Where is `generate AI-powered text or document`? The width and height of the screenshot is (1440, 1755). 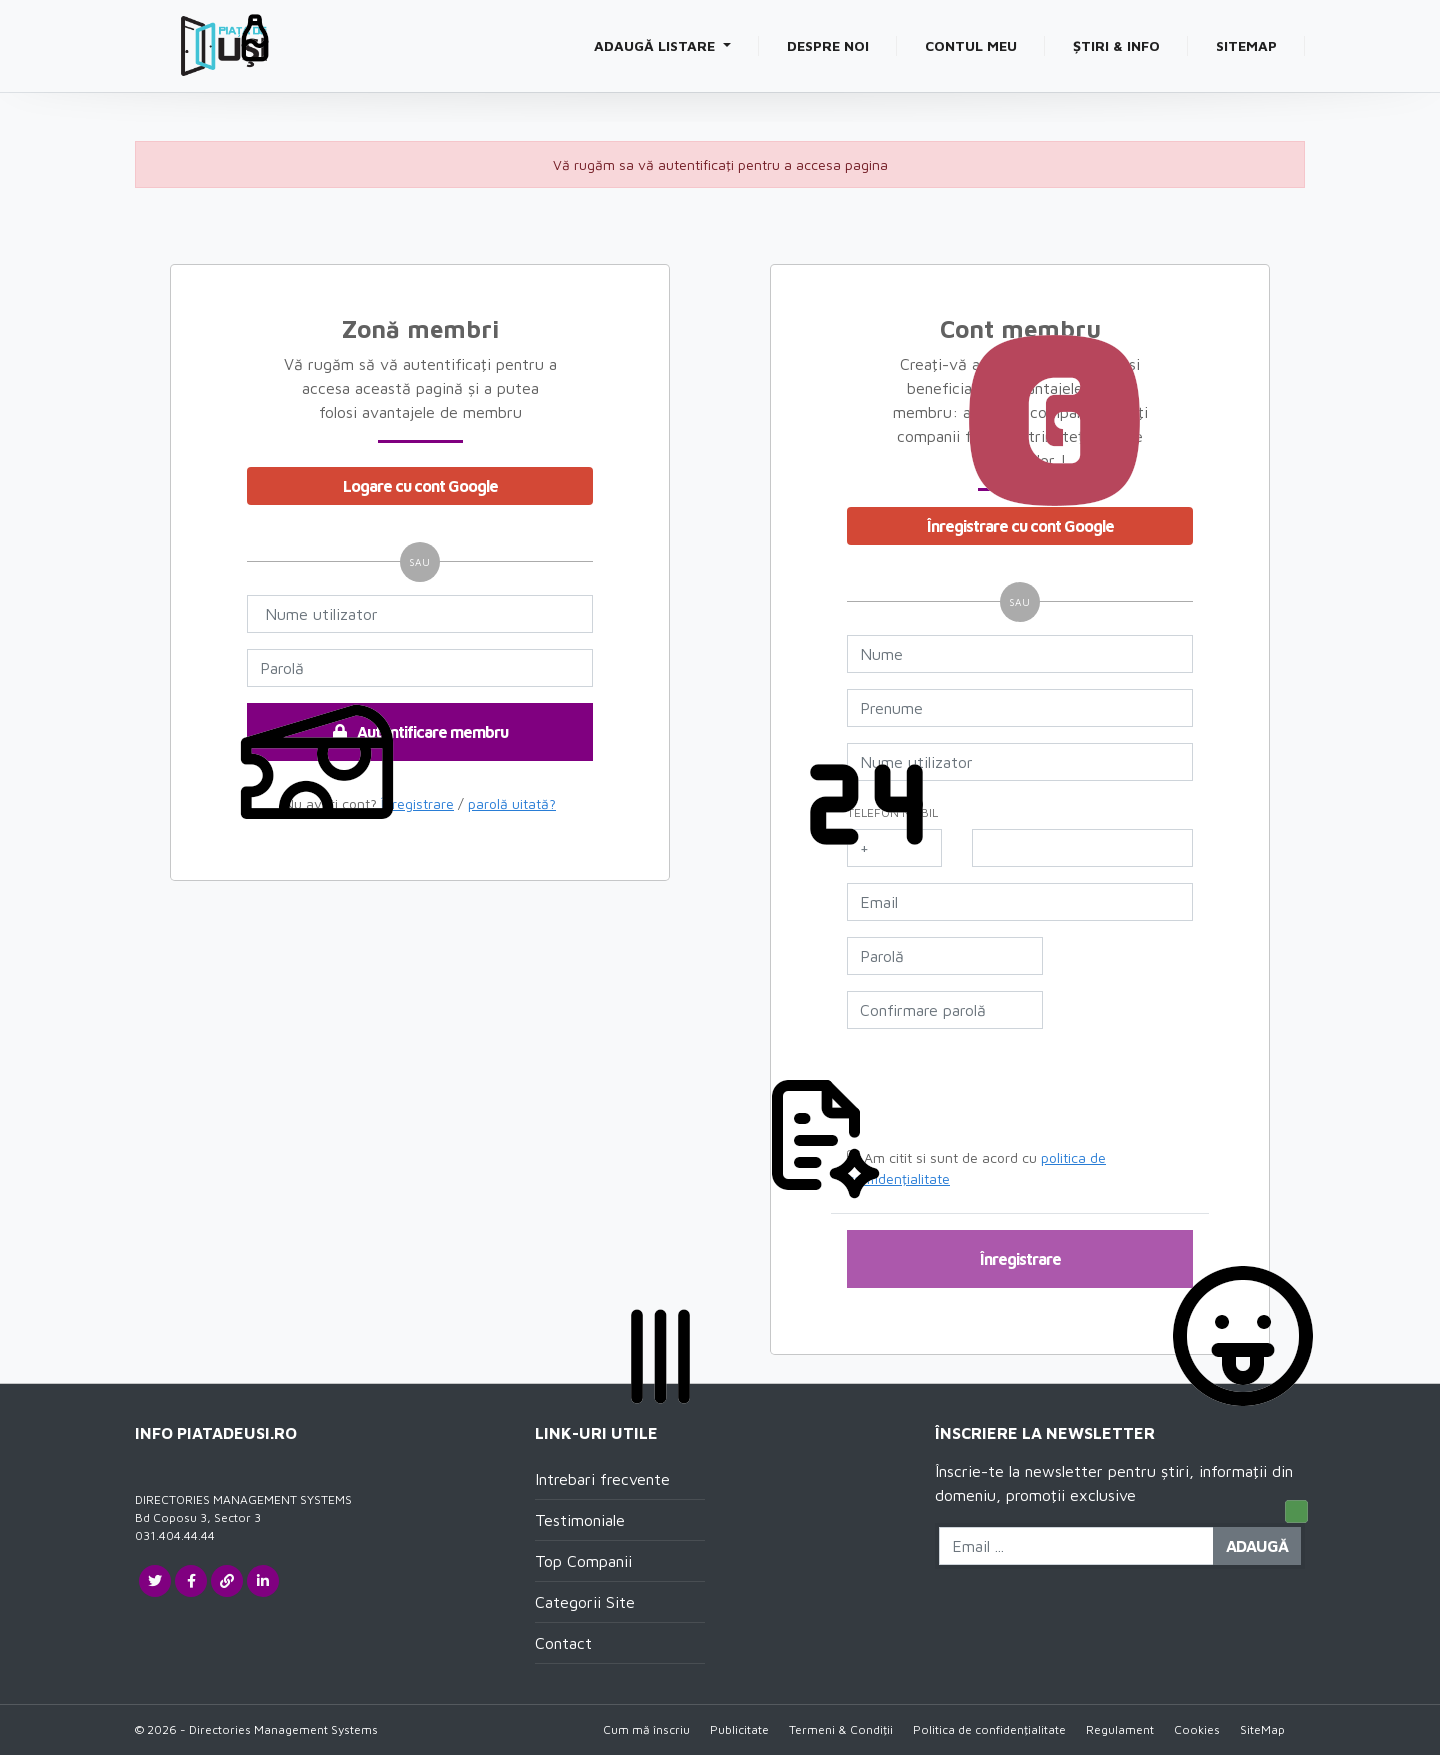 generate AI-powered text or document is located at coordinates (816, 1135).